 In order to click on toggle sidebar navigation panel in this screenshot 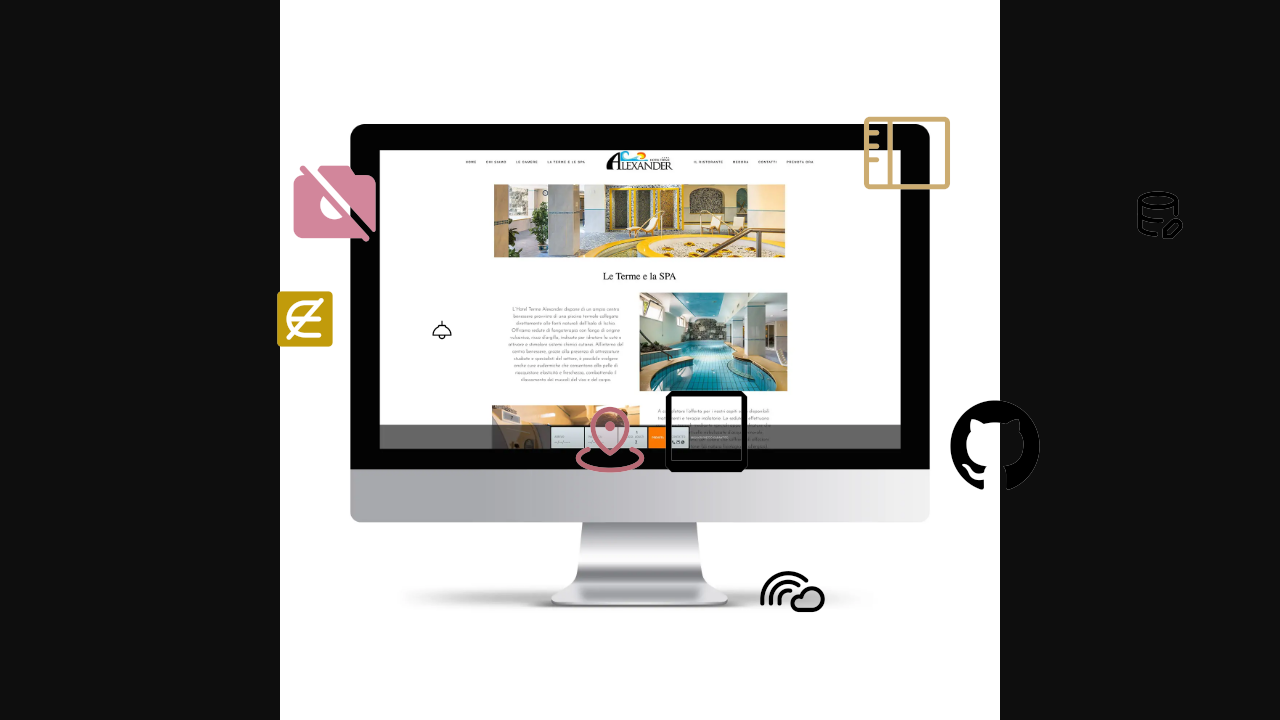, I will do `click(907, 153)`.